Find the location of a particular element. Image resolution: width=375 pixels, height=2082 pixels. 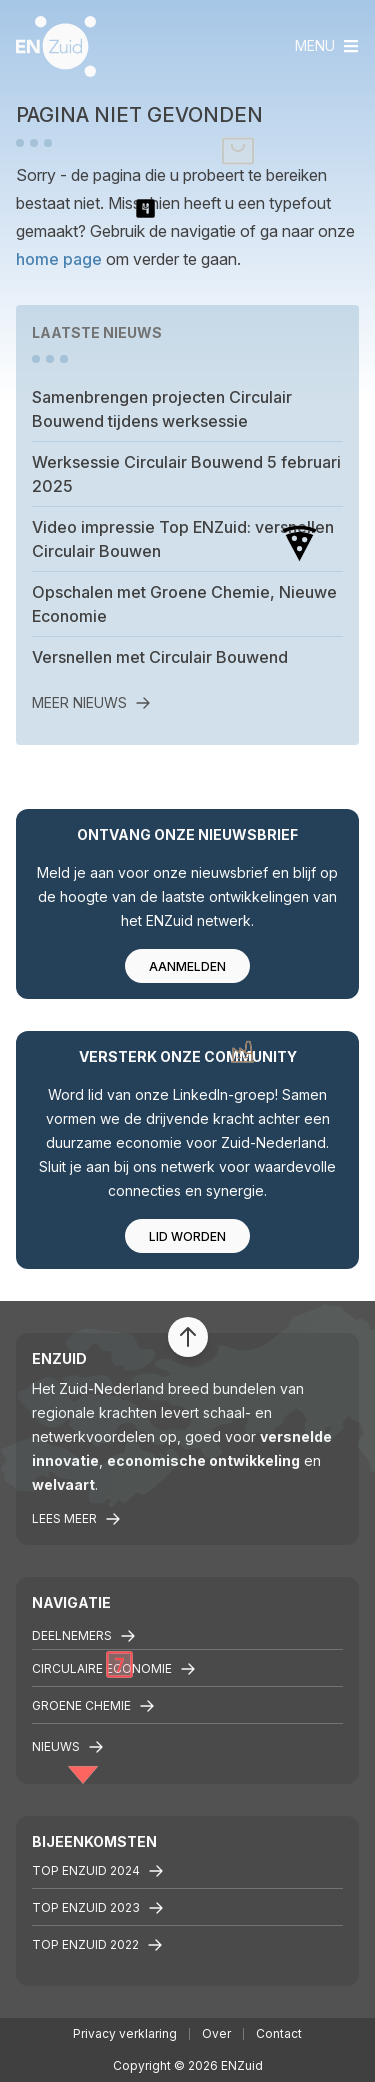

view your shopping bag is located at coordinates (238, 151).